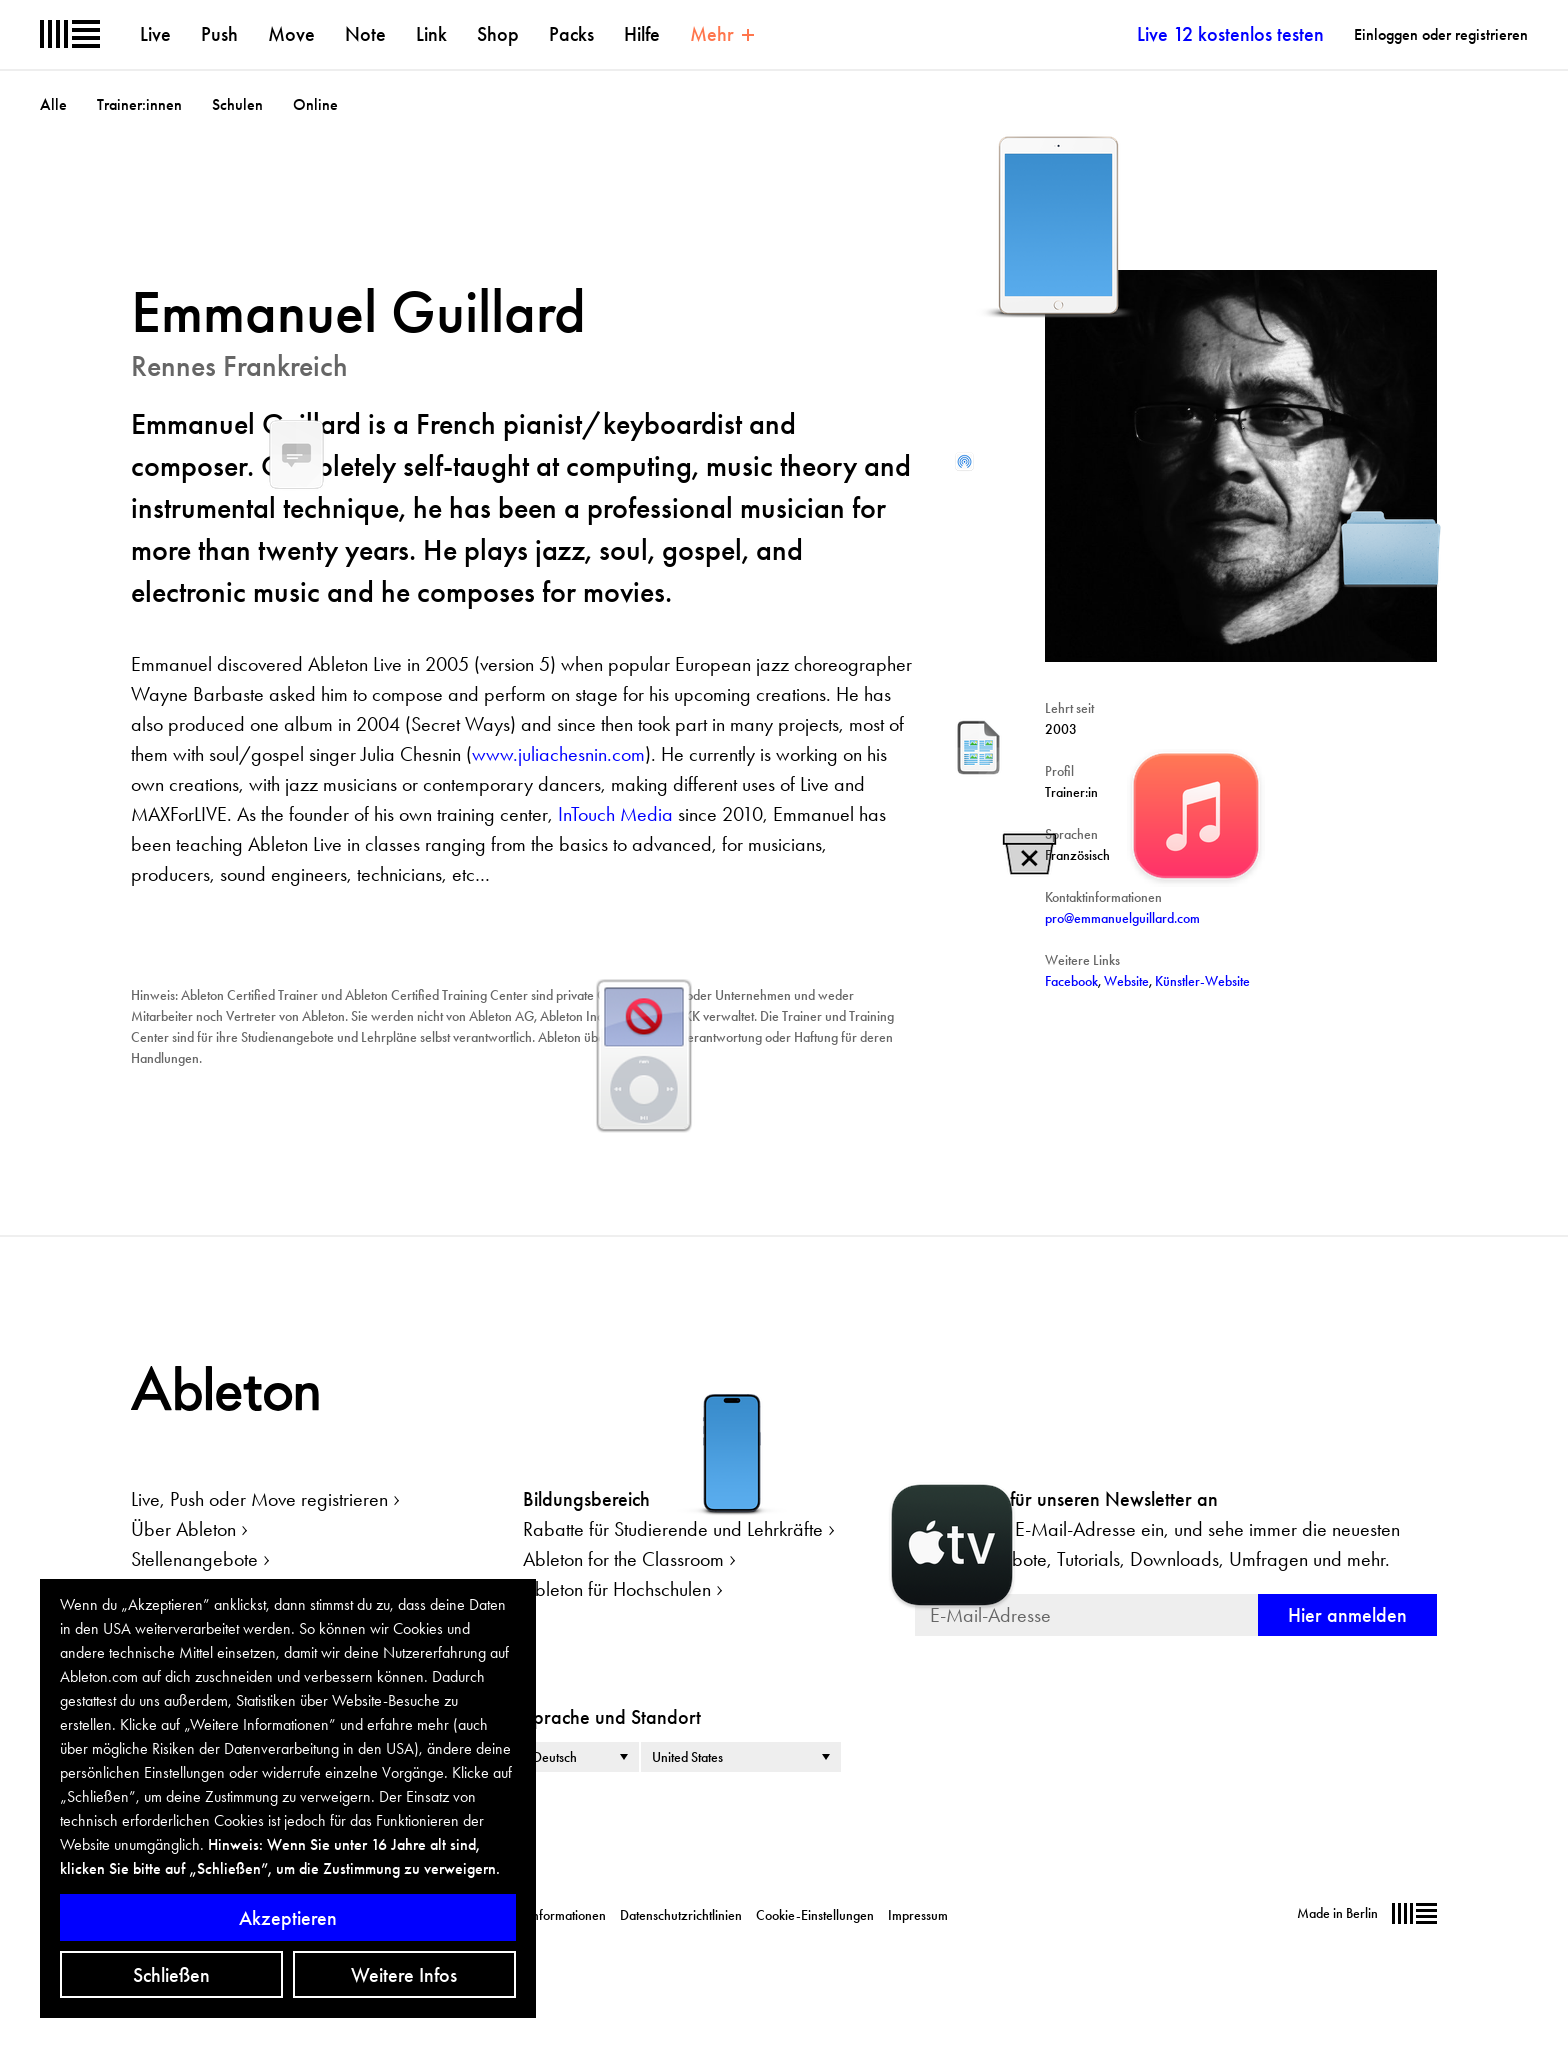 This screenshot has height=2058, width=1568. What do you see at coordinates (978, 747) in the screenshot?
I see `open an opendocument master document file` at bounding box center [978, 747].